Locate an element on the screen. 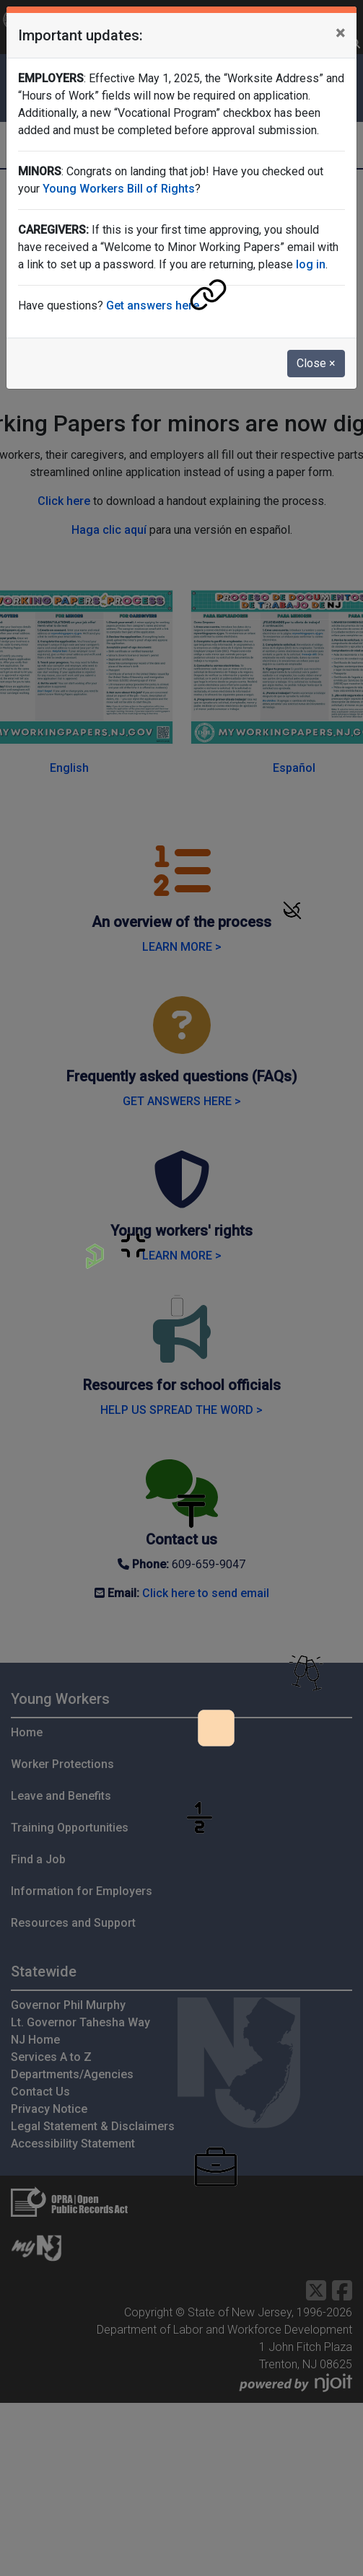 This screenshot has height=2576, width=363. open Printables 3D printing community is located at coordinates (95, 1256).